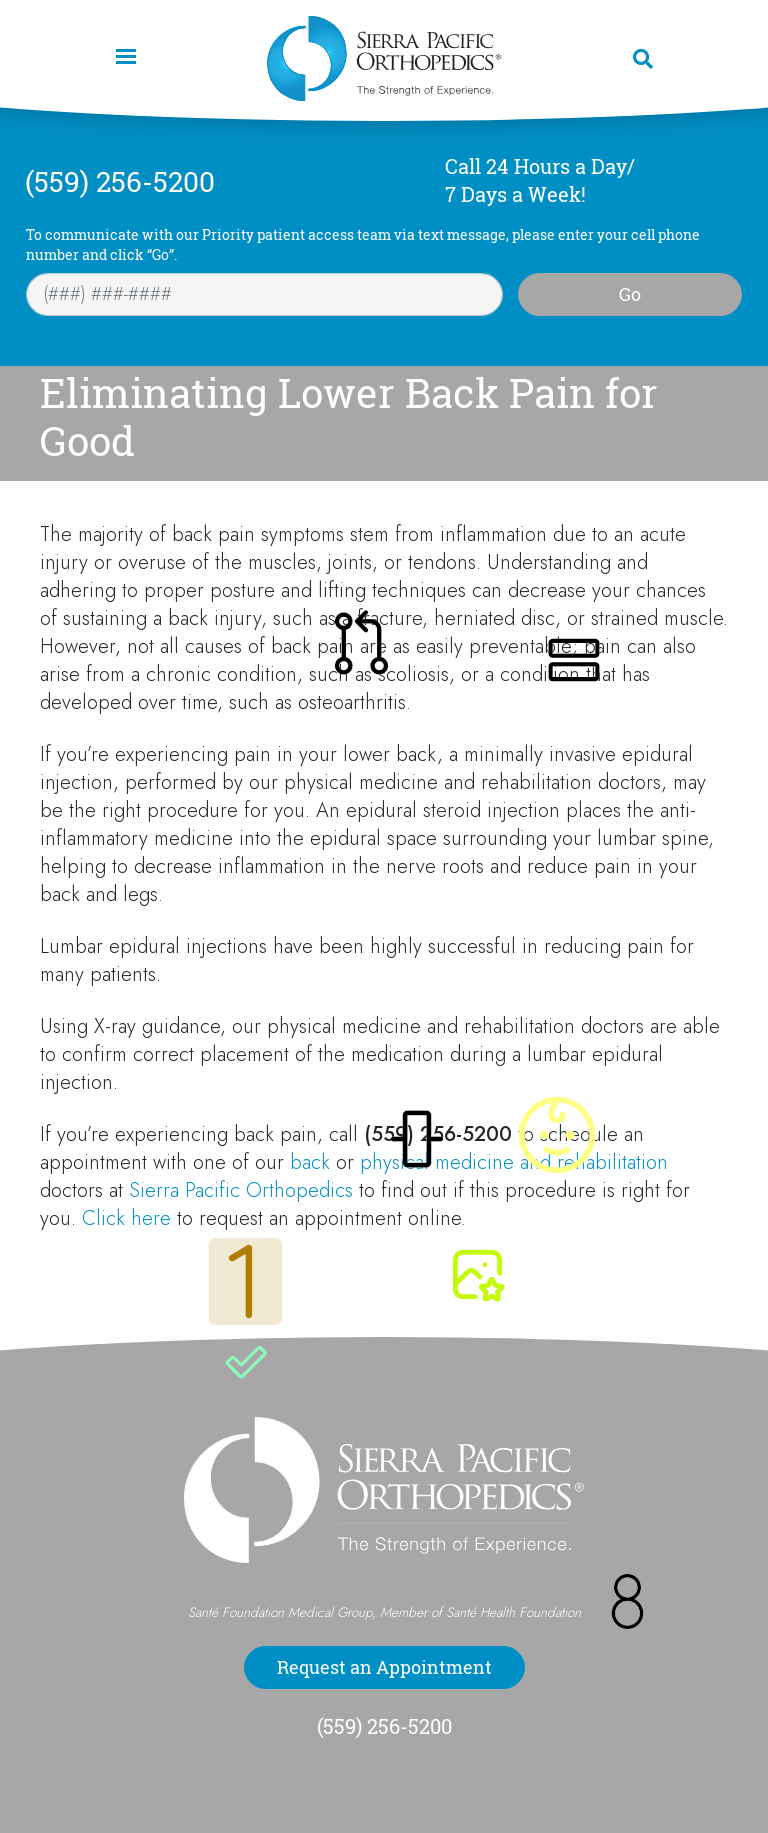 This screenshot has width=768, height=1833. Describe the element at coordinates (477, 1274) in the screenshot. I see `add photo to favorites` at that location.